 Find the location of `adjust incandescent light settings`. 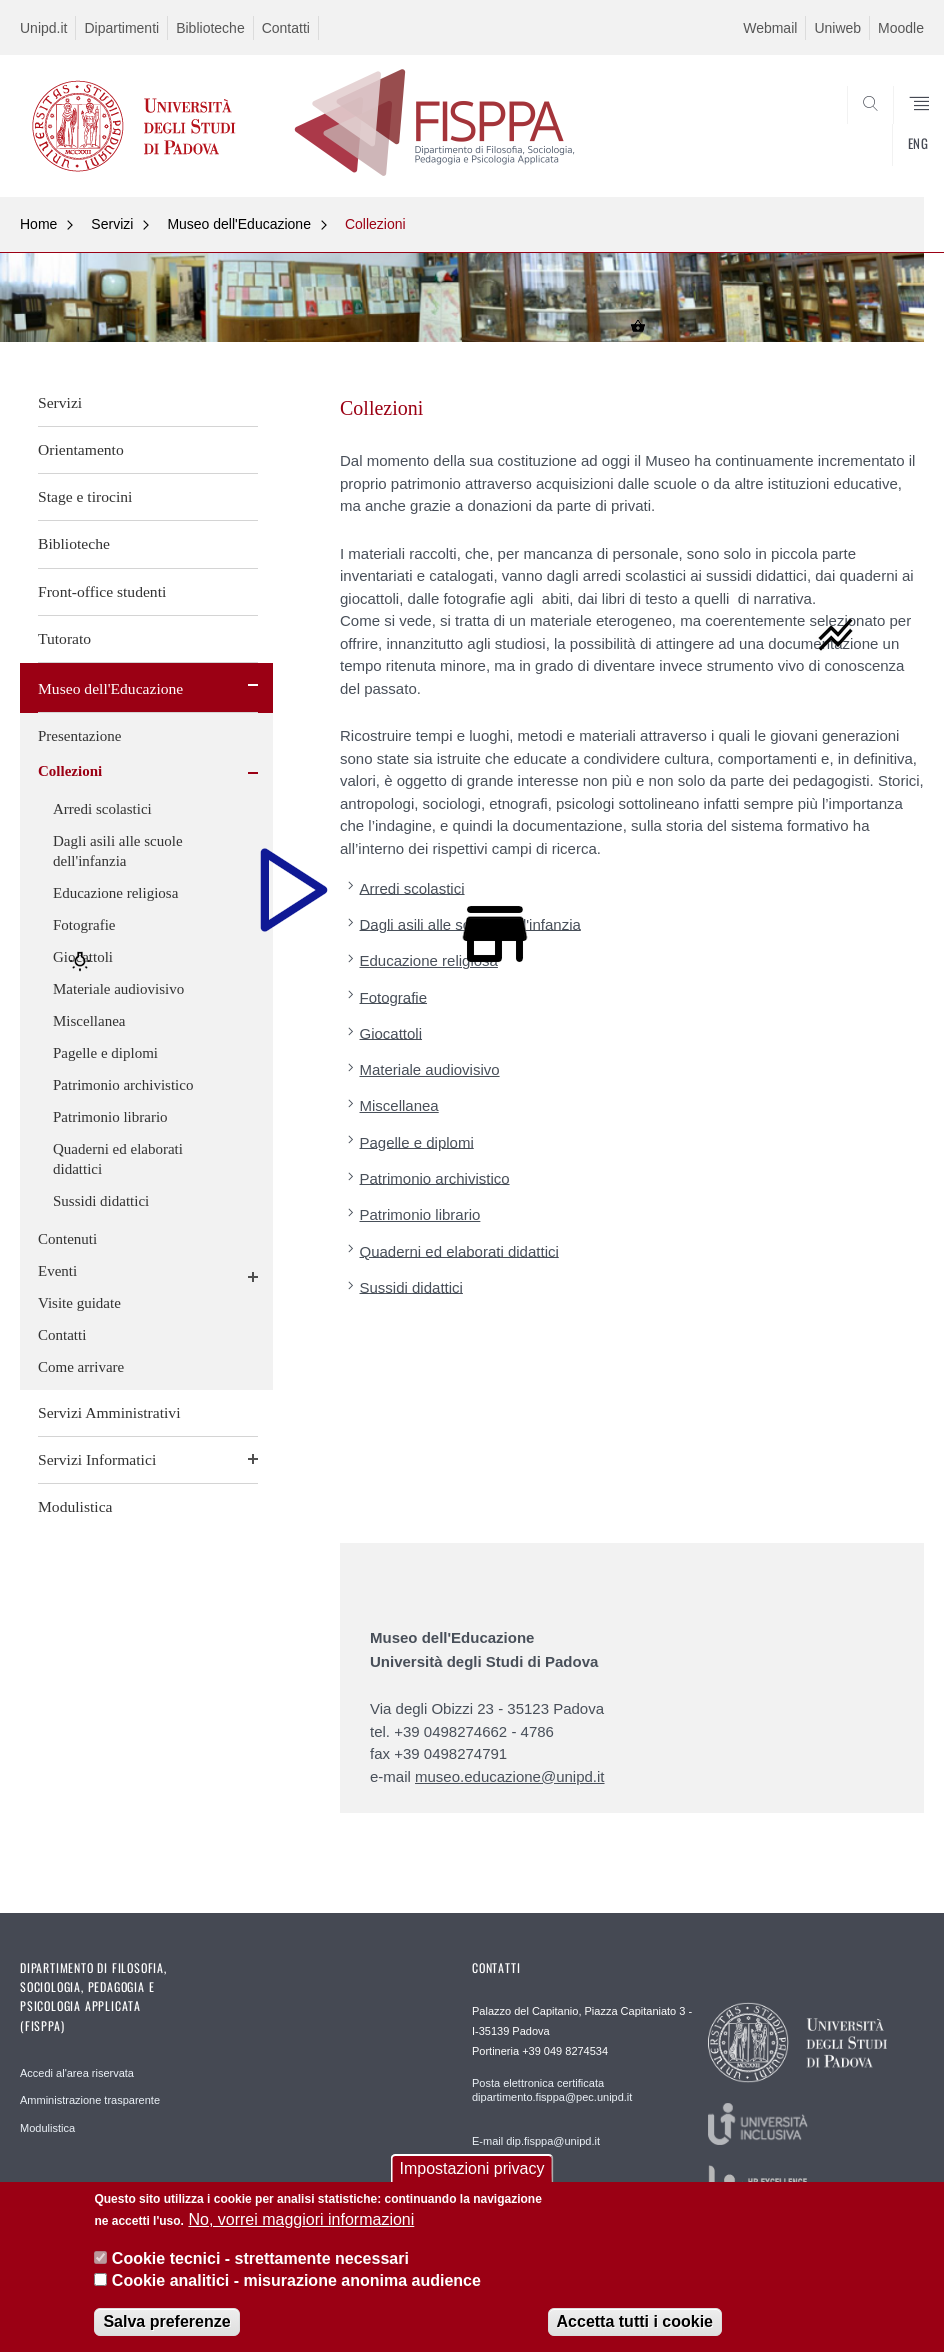

adjust incandescent light settings is located at coordinates (80, 961).